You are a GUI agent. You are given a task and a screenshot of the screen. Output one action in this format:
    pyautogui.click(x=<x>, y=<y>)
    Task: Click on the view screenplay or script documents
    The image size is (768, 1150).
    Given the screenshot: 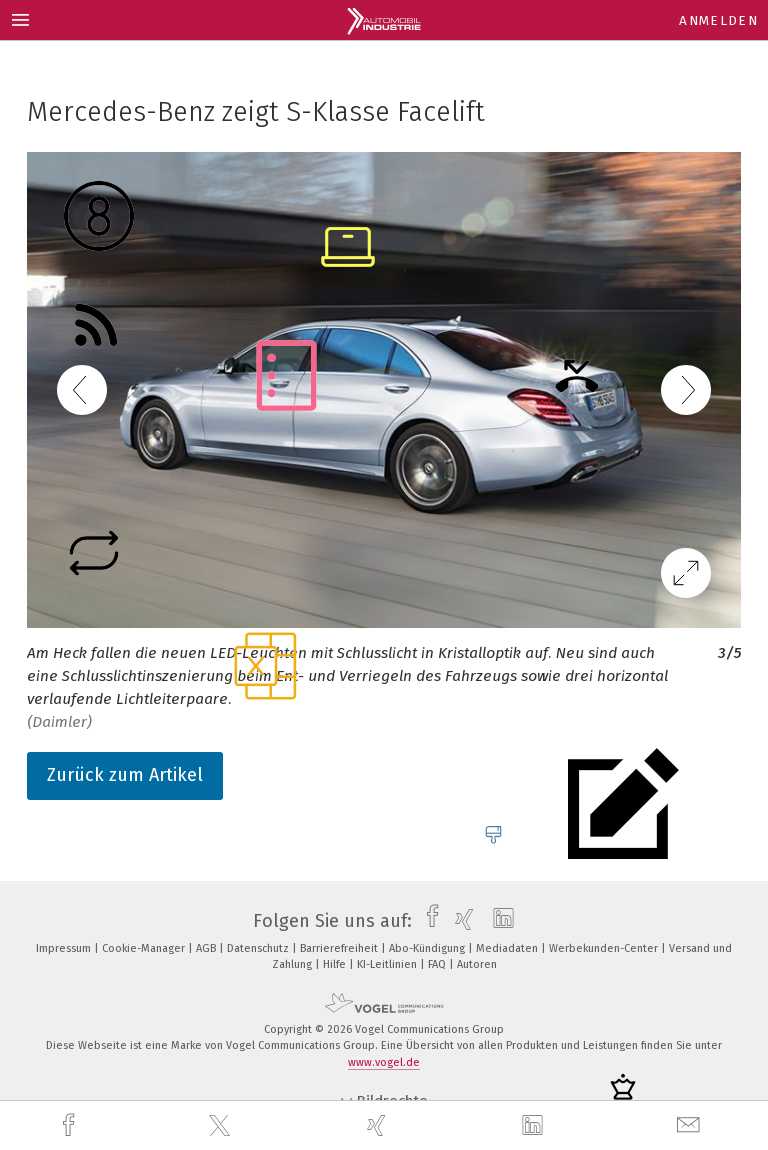 What is the action you would take?
    pyautogui.click(x=286, y=375)
    